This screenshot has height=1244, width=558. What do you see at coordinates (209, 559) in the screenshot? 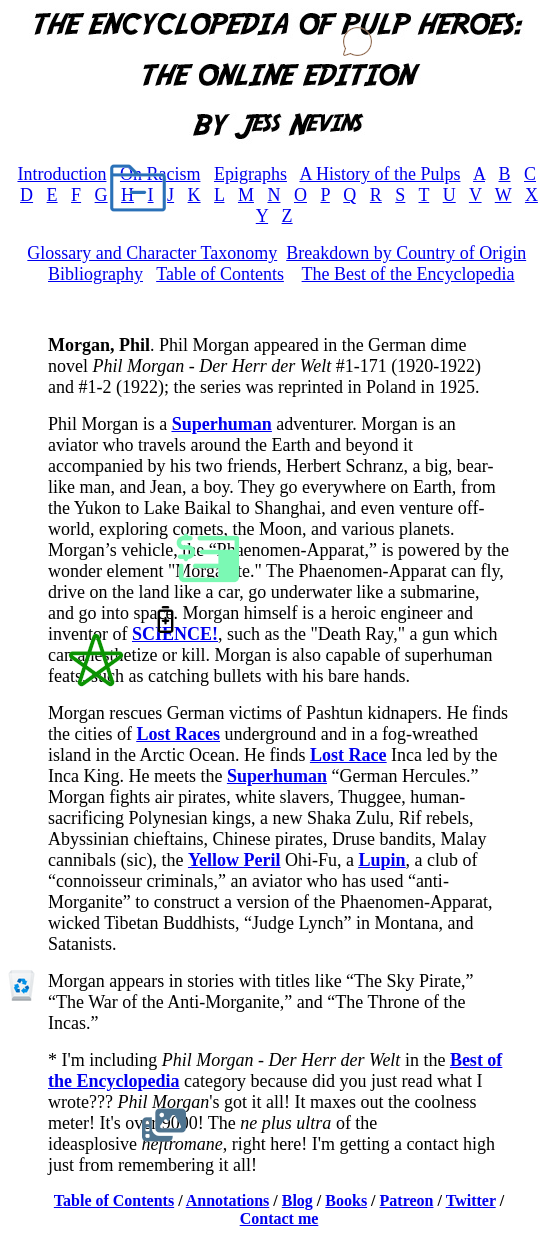
I see `view or access invoices` at bounding box center [209, 559].